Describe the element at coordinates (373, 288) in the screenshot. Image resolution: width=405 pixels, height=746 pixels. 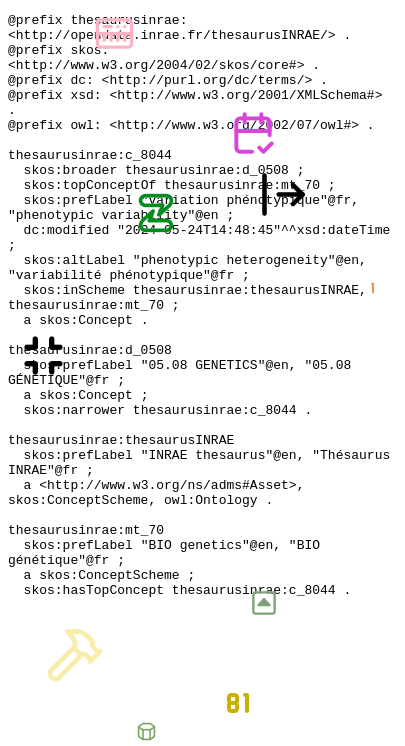
I see `indicates first item or top priority` at that location.